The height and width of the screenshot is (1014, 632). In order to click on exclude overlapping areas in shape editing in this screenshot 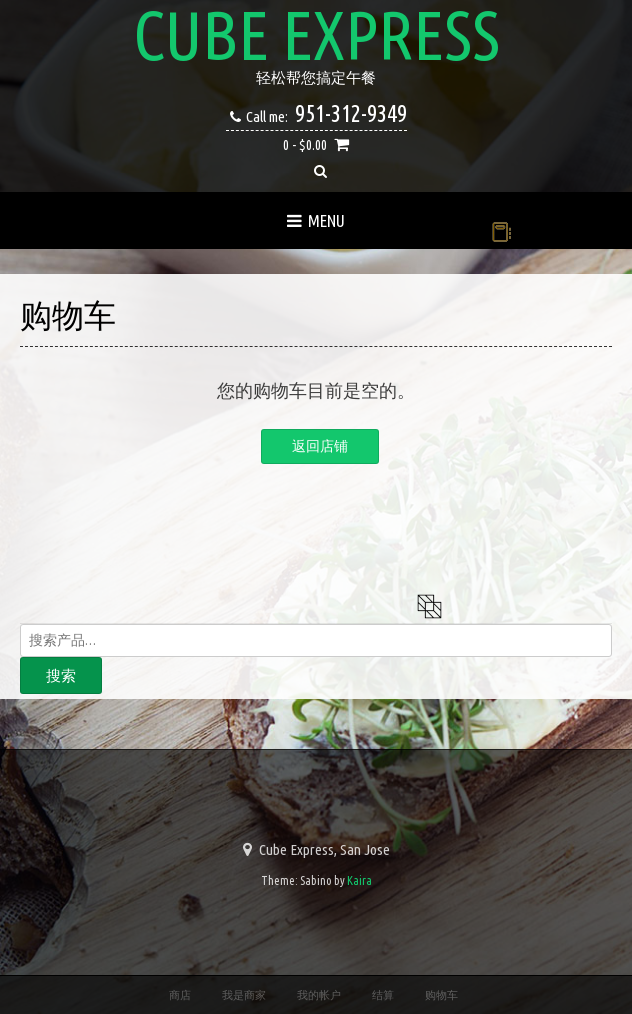, I will do `click(429, 606)`.